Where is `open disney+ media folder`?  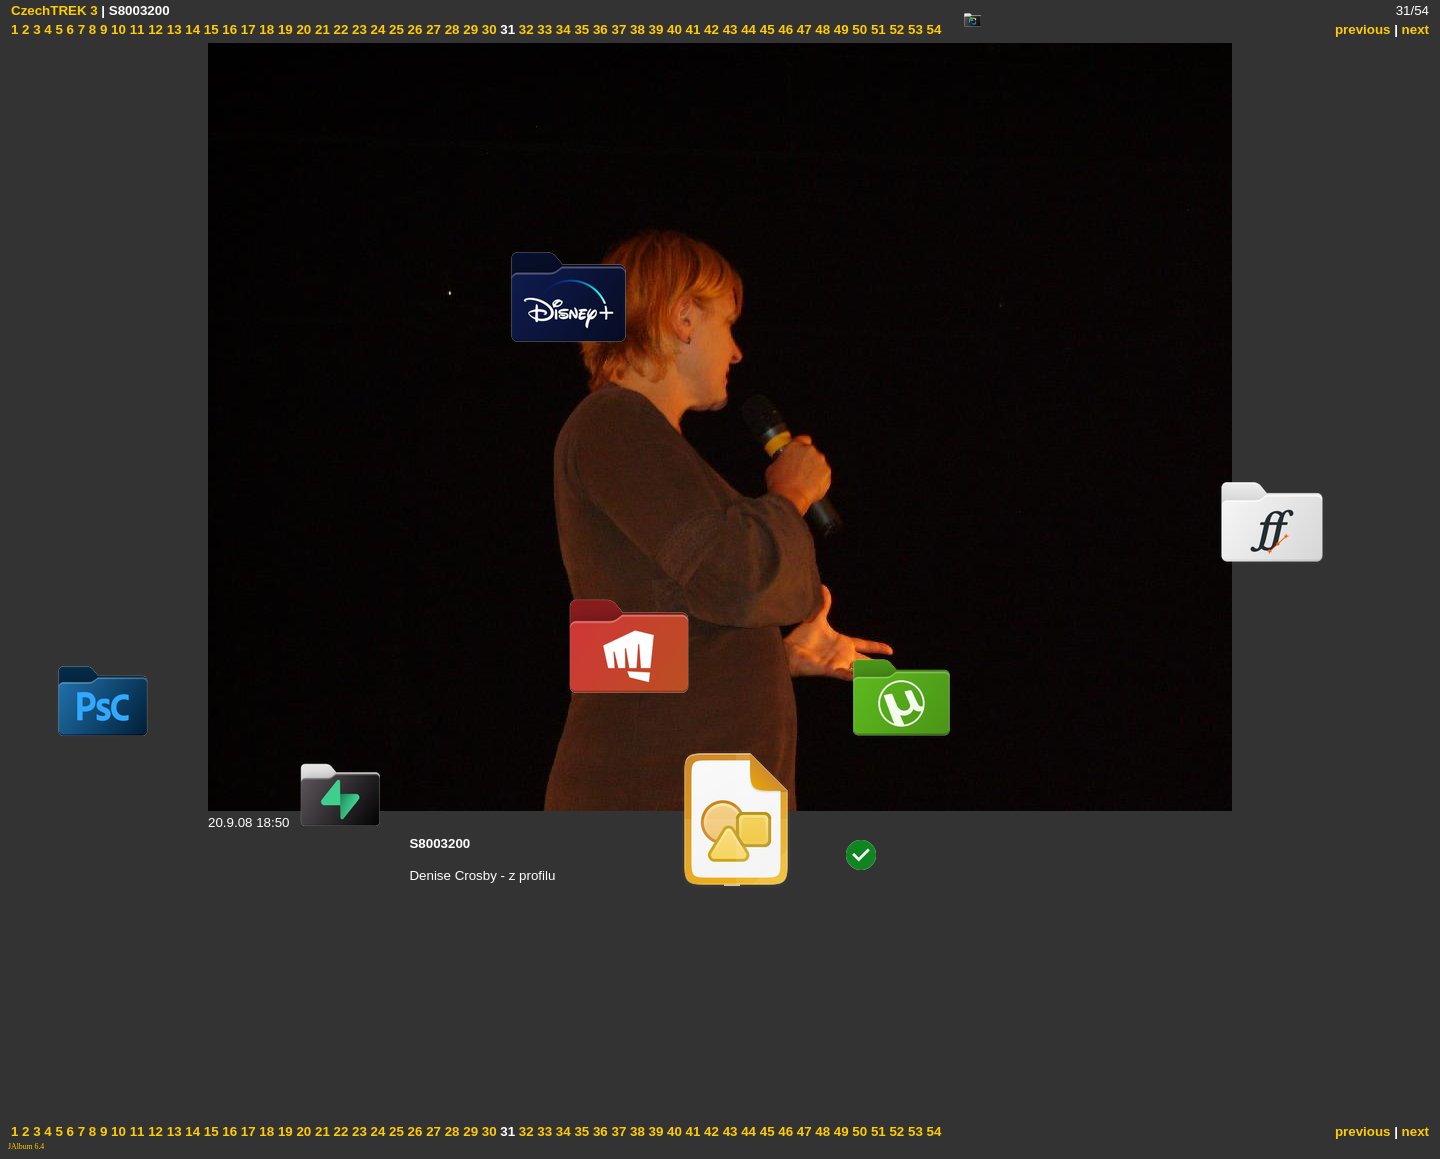 open disney+ media folder is located at coordinates (568, 300).